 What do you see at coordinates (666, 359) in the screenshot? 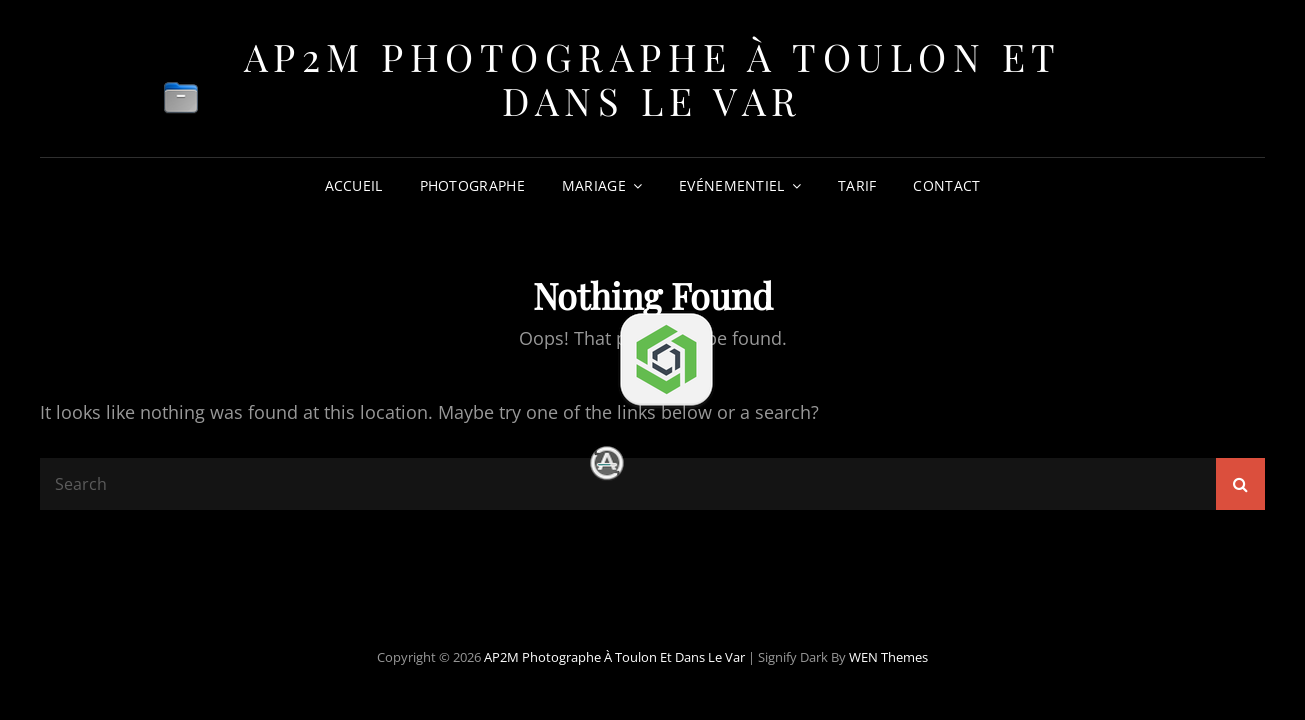
I see `open onshape CAD application` at bounding box center [666, 359].